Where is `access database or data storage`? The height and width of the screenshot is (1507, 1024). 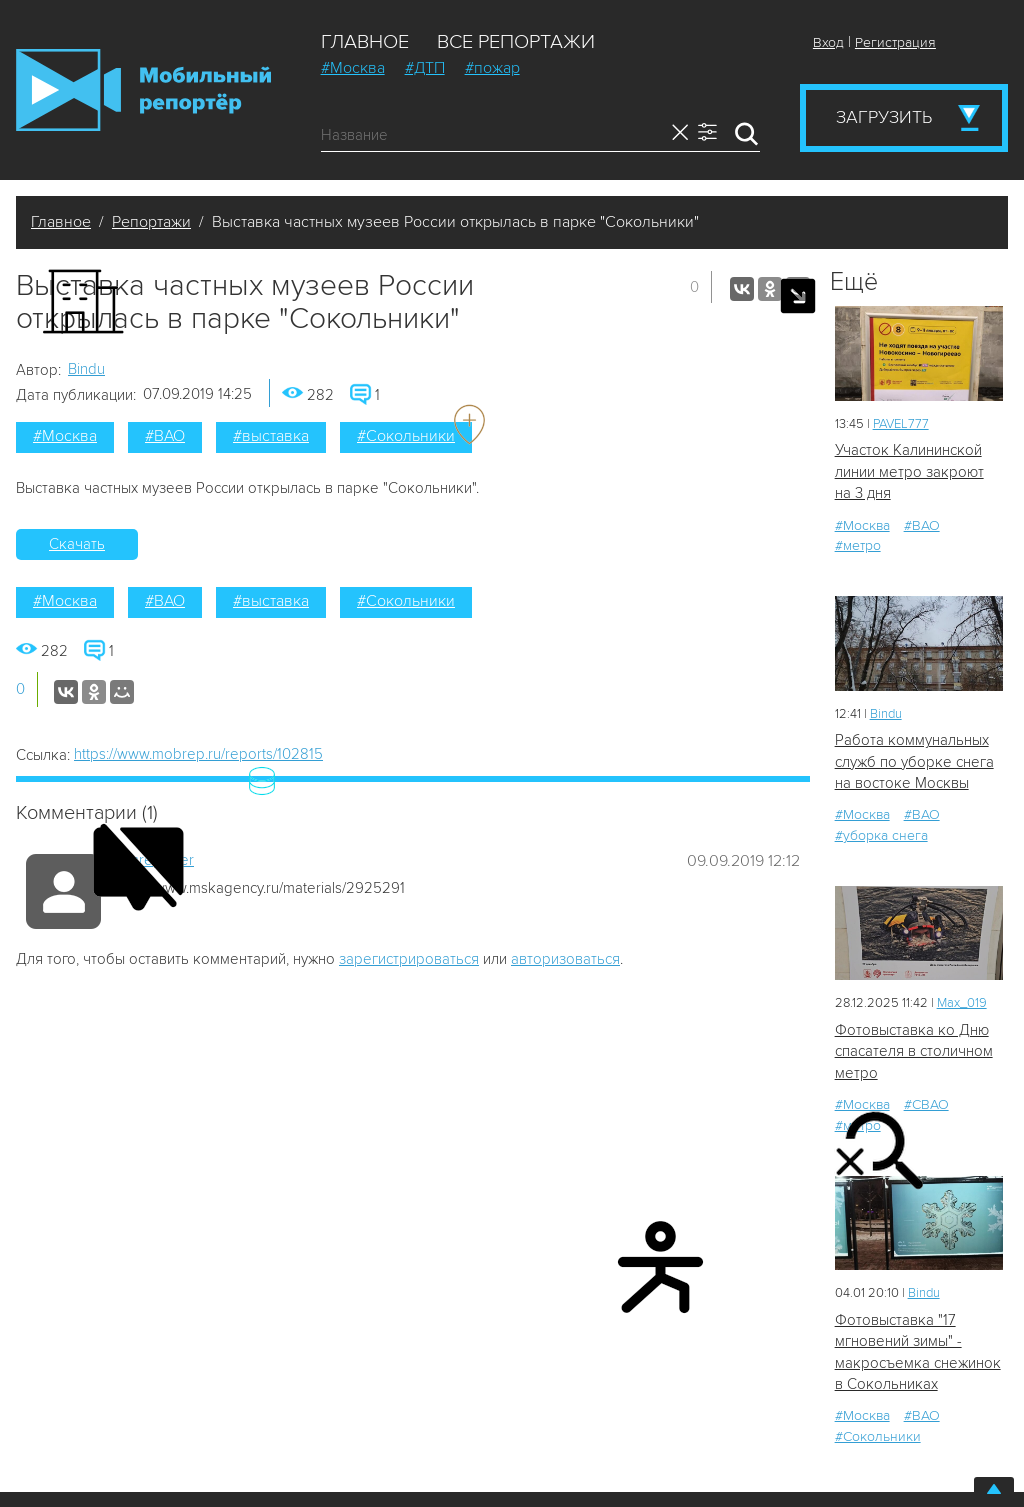
access database or data storage is located at coordinates (262, 781).